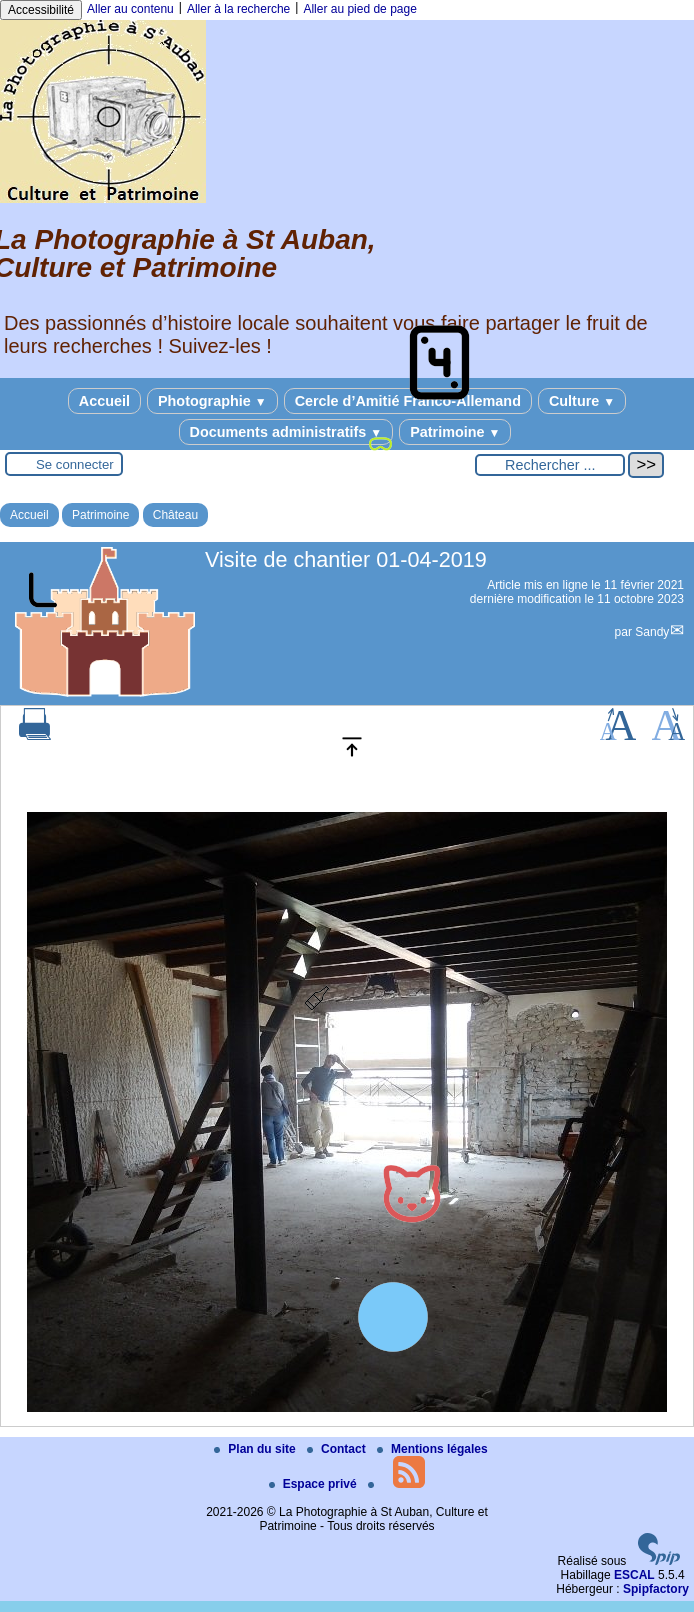  Describe the element at coordinates (393, 1317) in the screenshot. I see `start recording audio or video` at that location.